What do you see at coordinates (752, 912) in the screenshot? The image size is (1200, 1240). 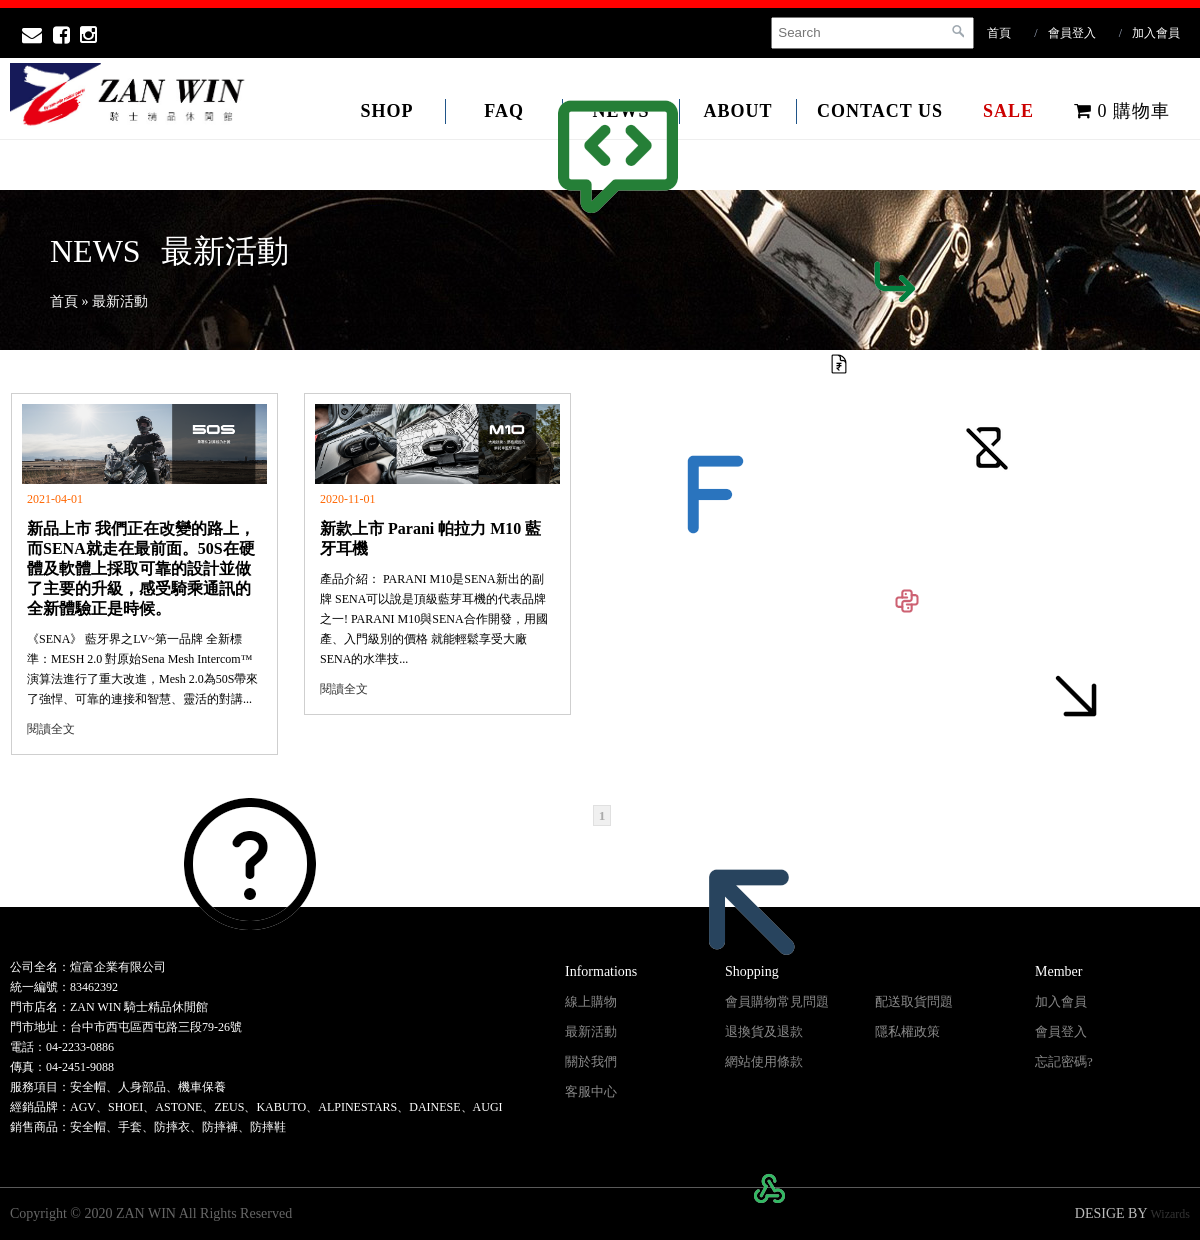 I see `navigate back to previous screen` at bounding box center [752, 912].